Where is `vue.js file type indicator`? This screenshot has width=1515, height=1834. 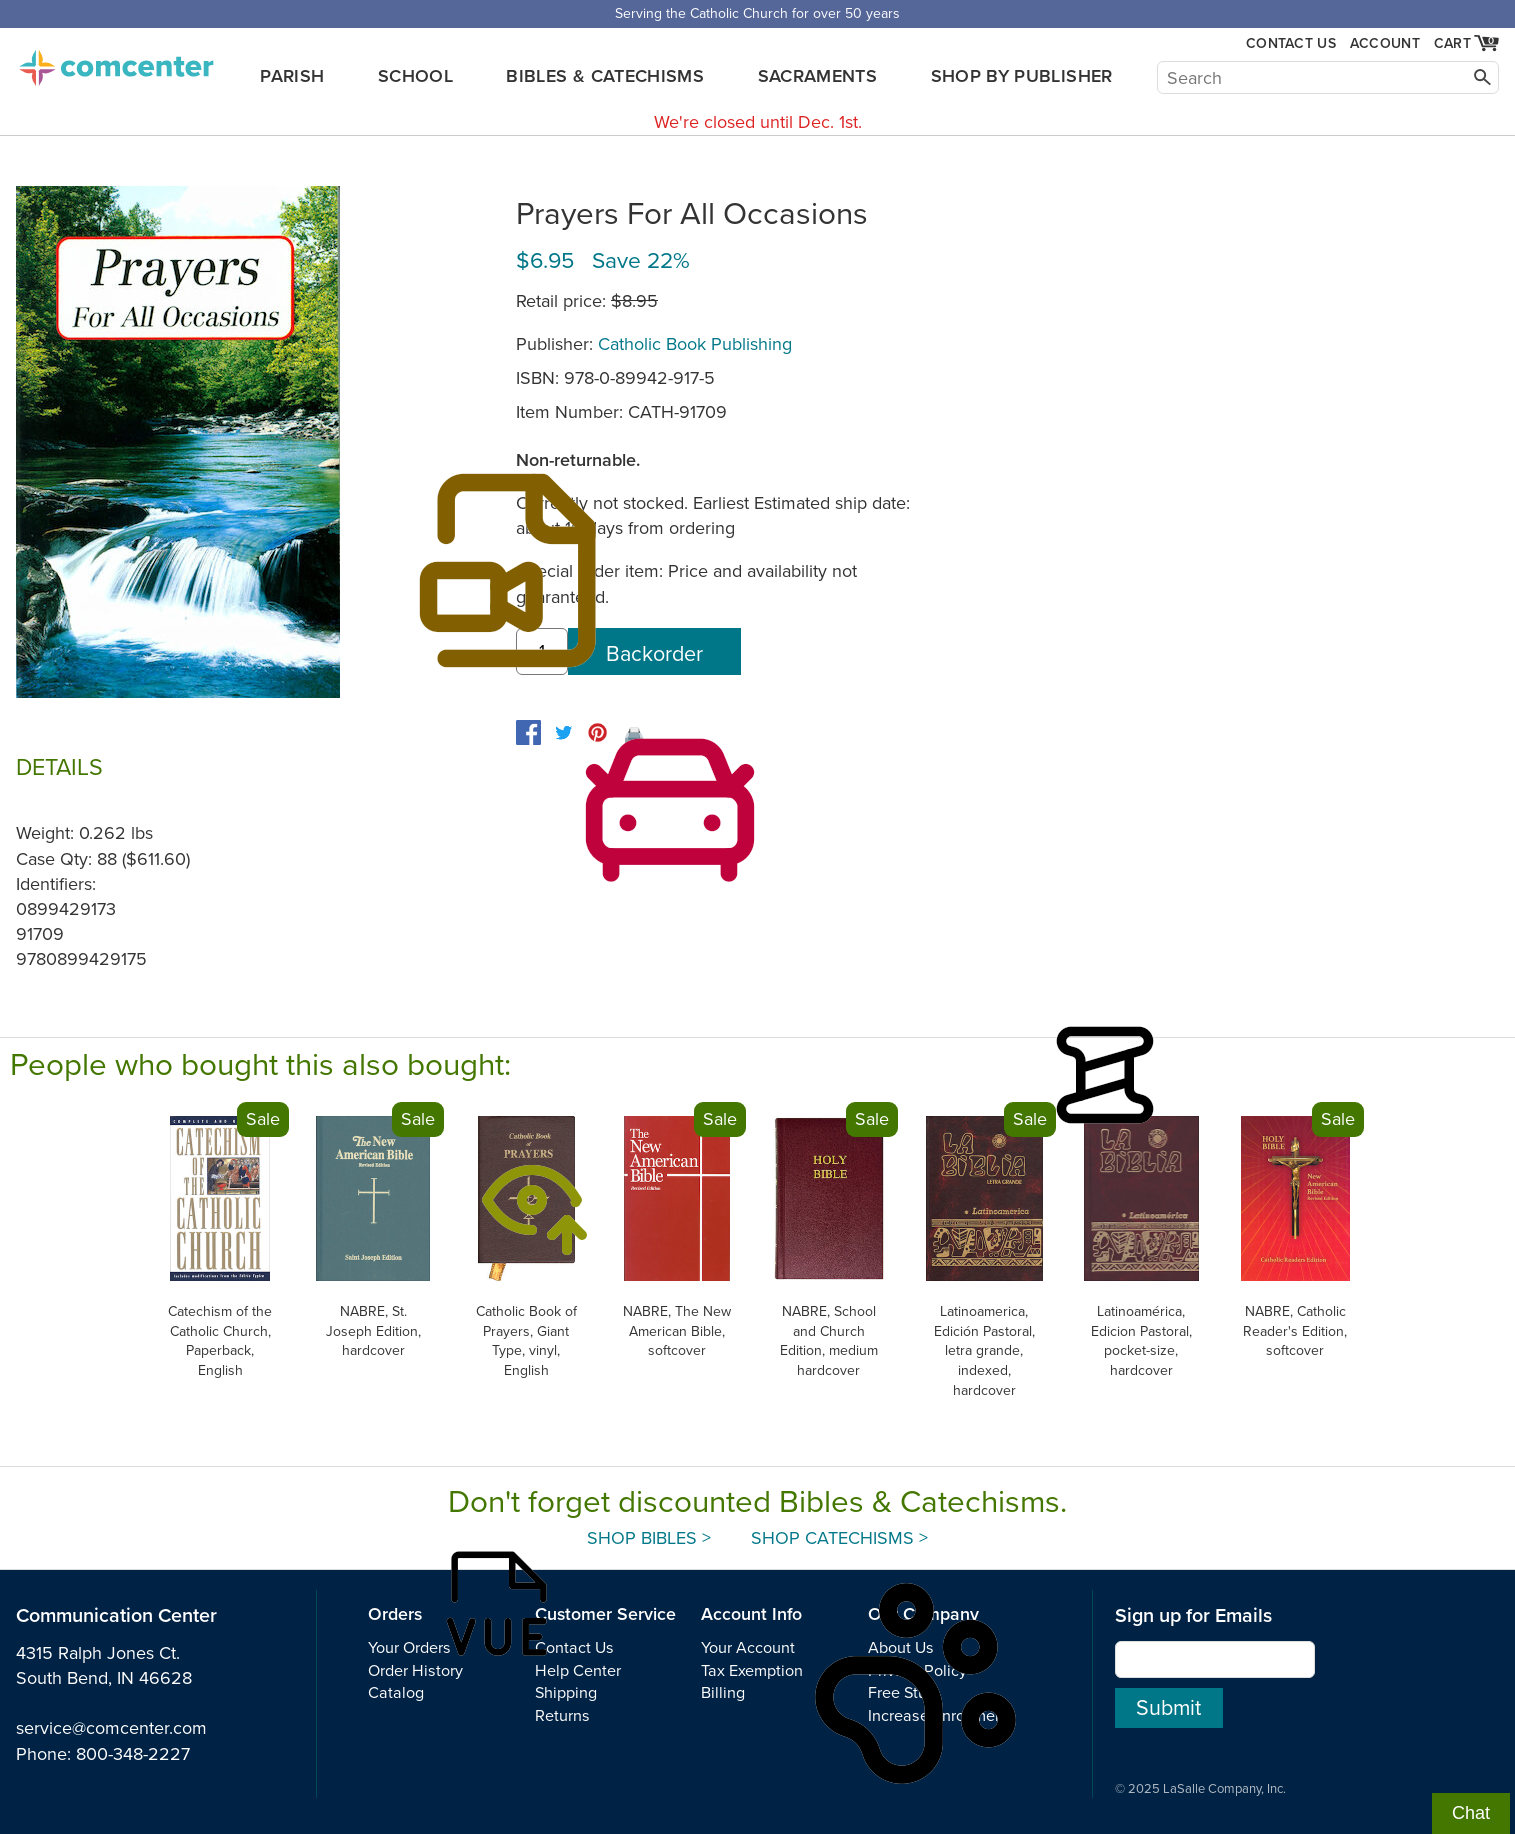
vue.js file type indicator is located at coordinates (499, 1608).